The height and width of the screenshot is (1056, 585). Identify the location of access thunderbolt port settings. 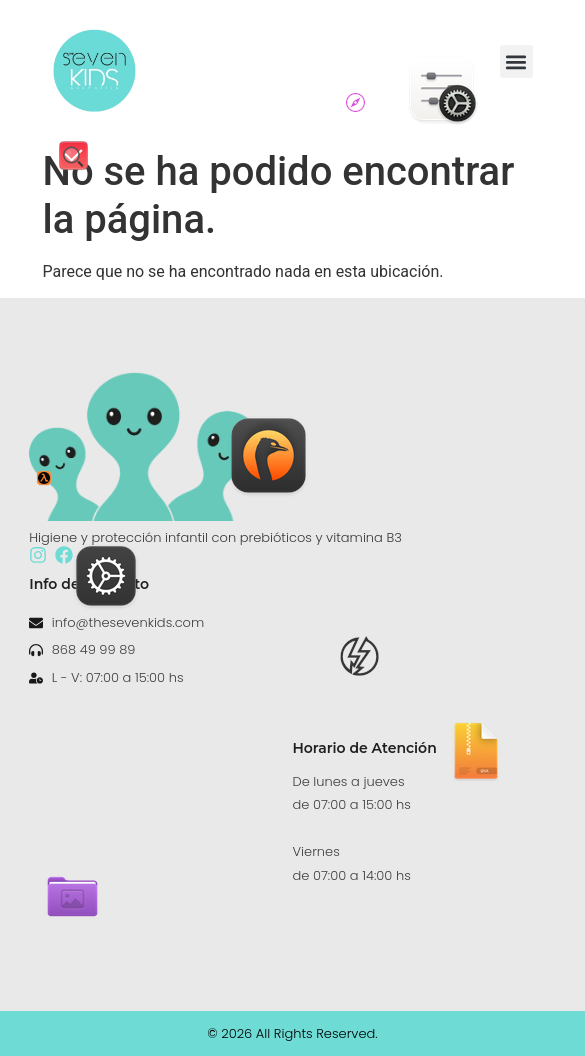
(359, 656).